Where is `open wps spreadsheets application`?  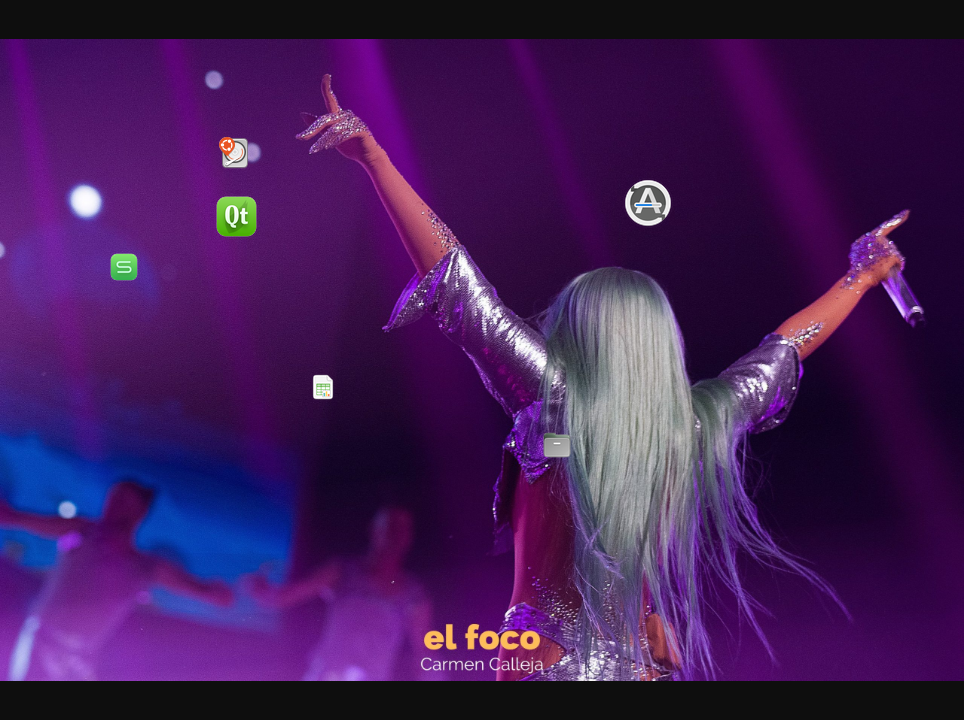 open wps spreadsheets application is located at coordinates (124, 267).